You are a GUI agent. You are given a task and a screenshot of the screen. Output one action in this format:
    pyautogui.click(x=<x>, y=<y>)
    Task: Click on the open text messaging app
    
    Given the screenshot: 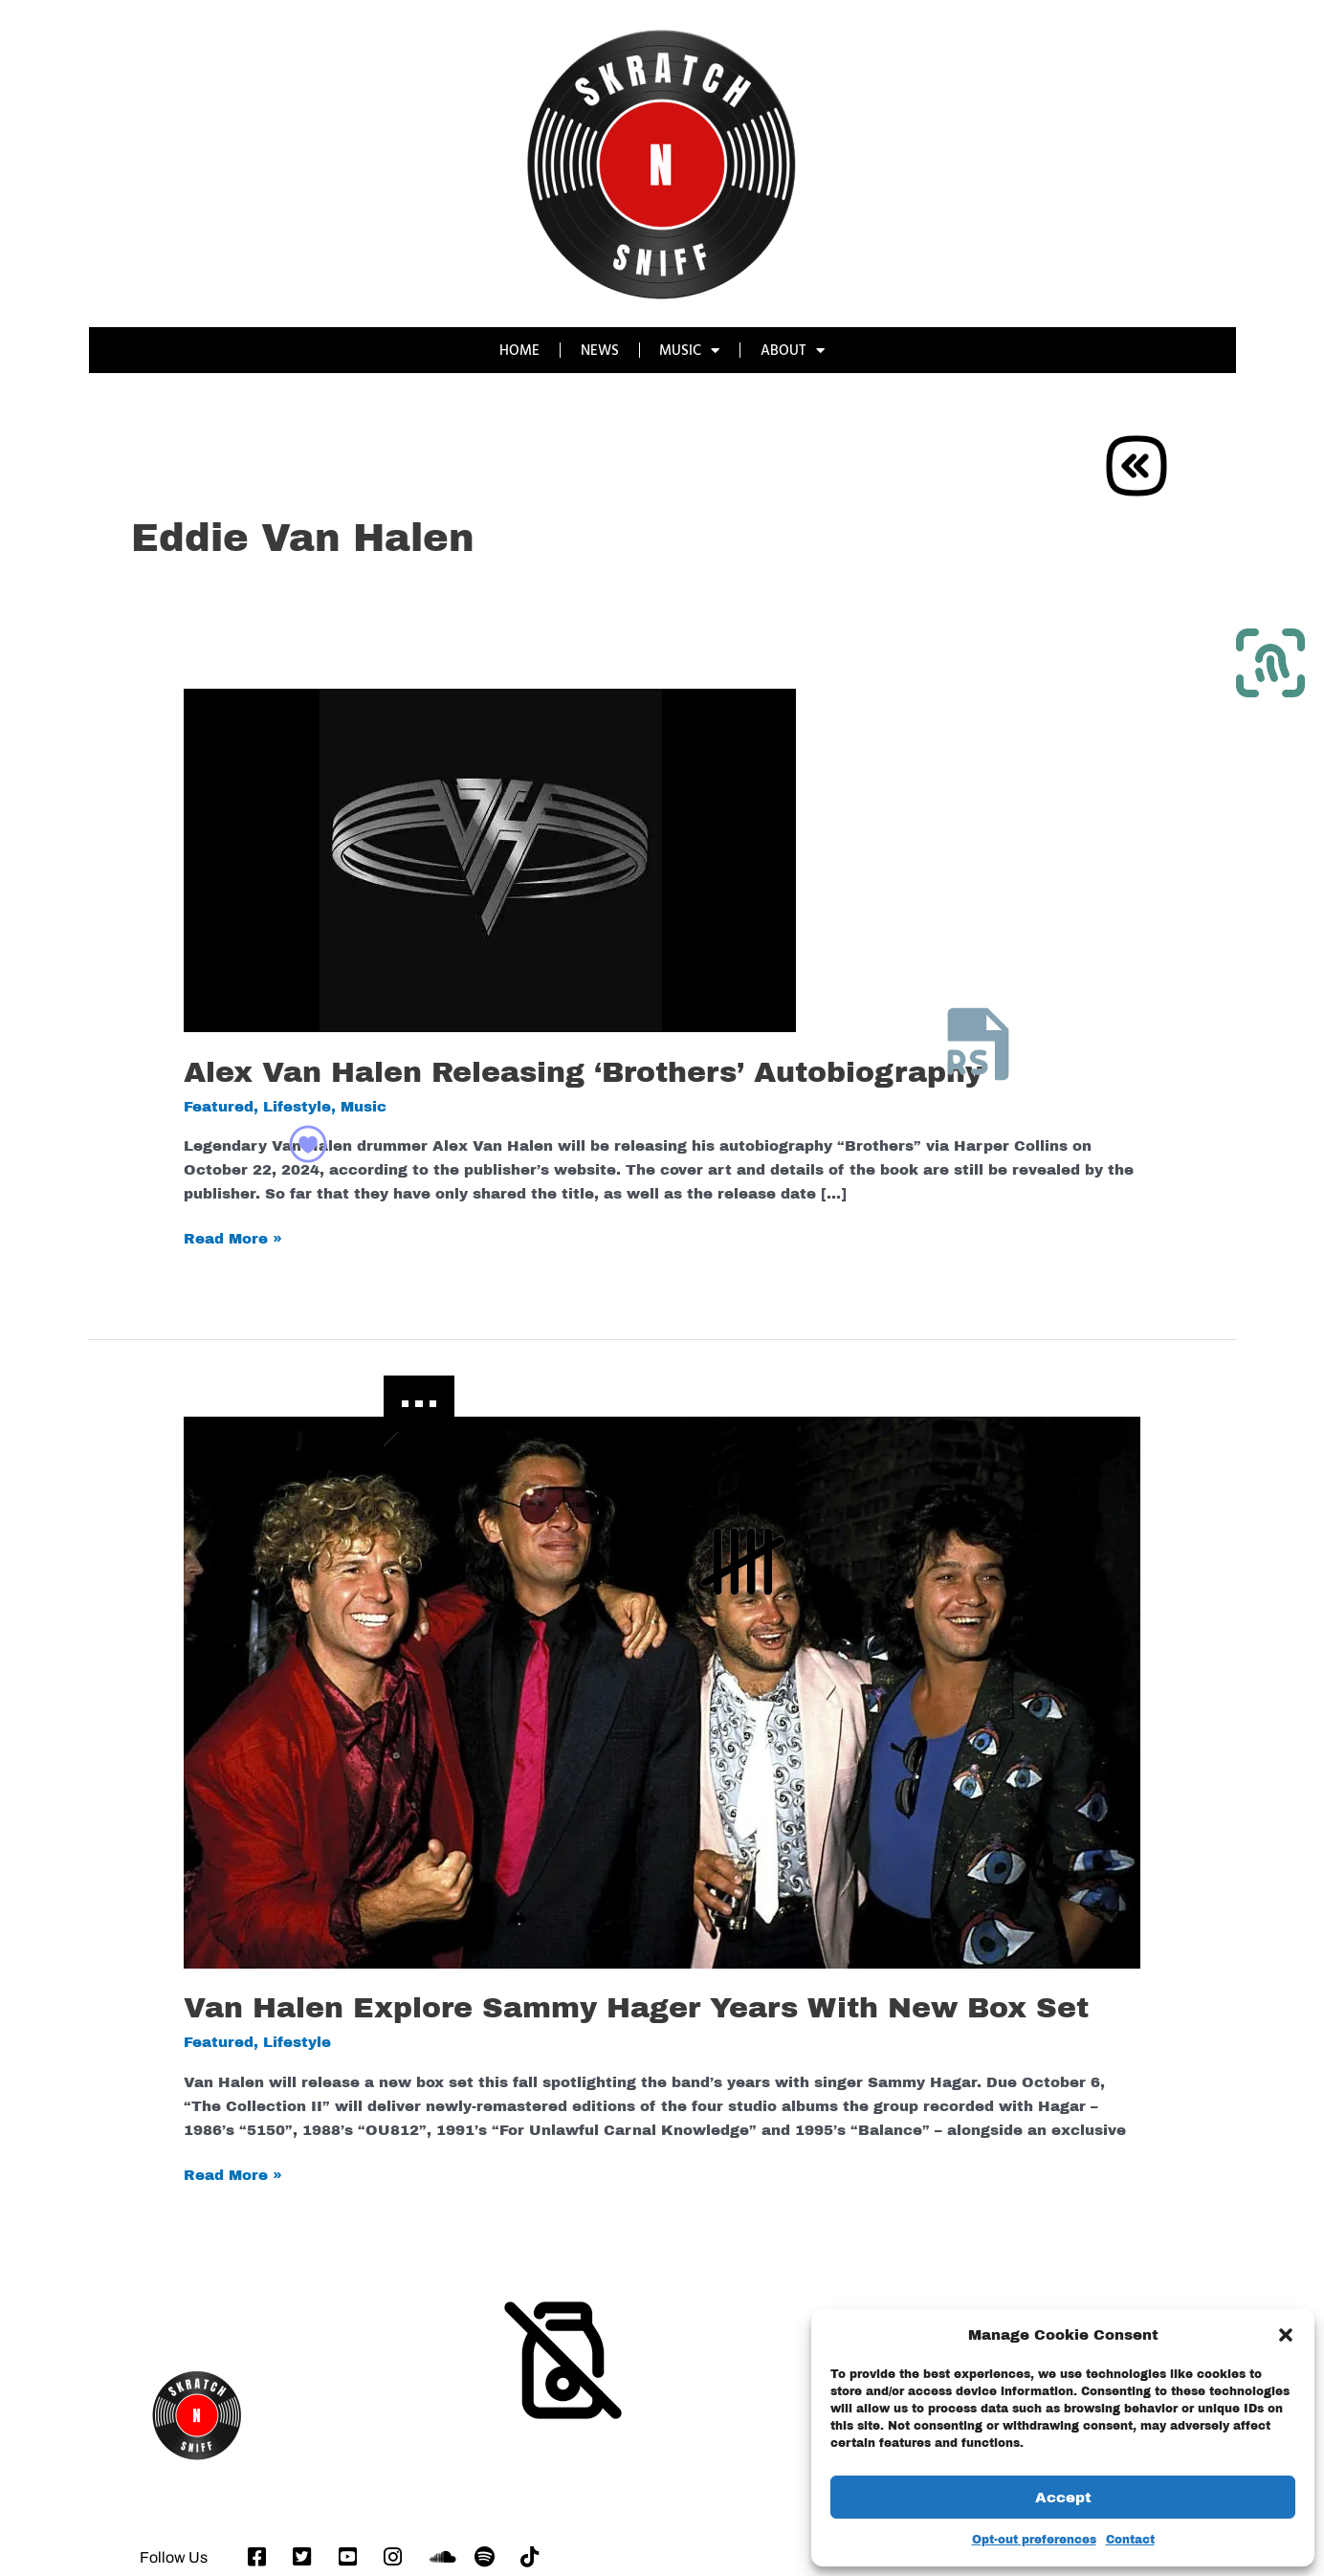 What is the action you would take?
    pyautogui.click(x=419, y=1411)
    